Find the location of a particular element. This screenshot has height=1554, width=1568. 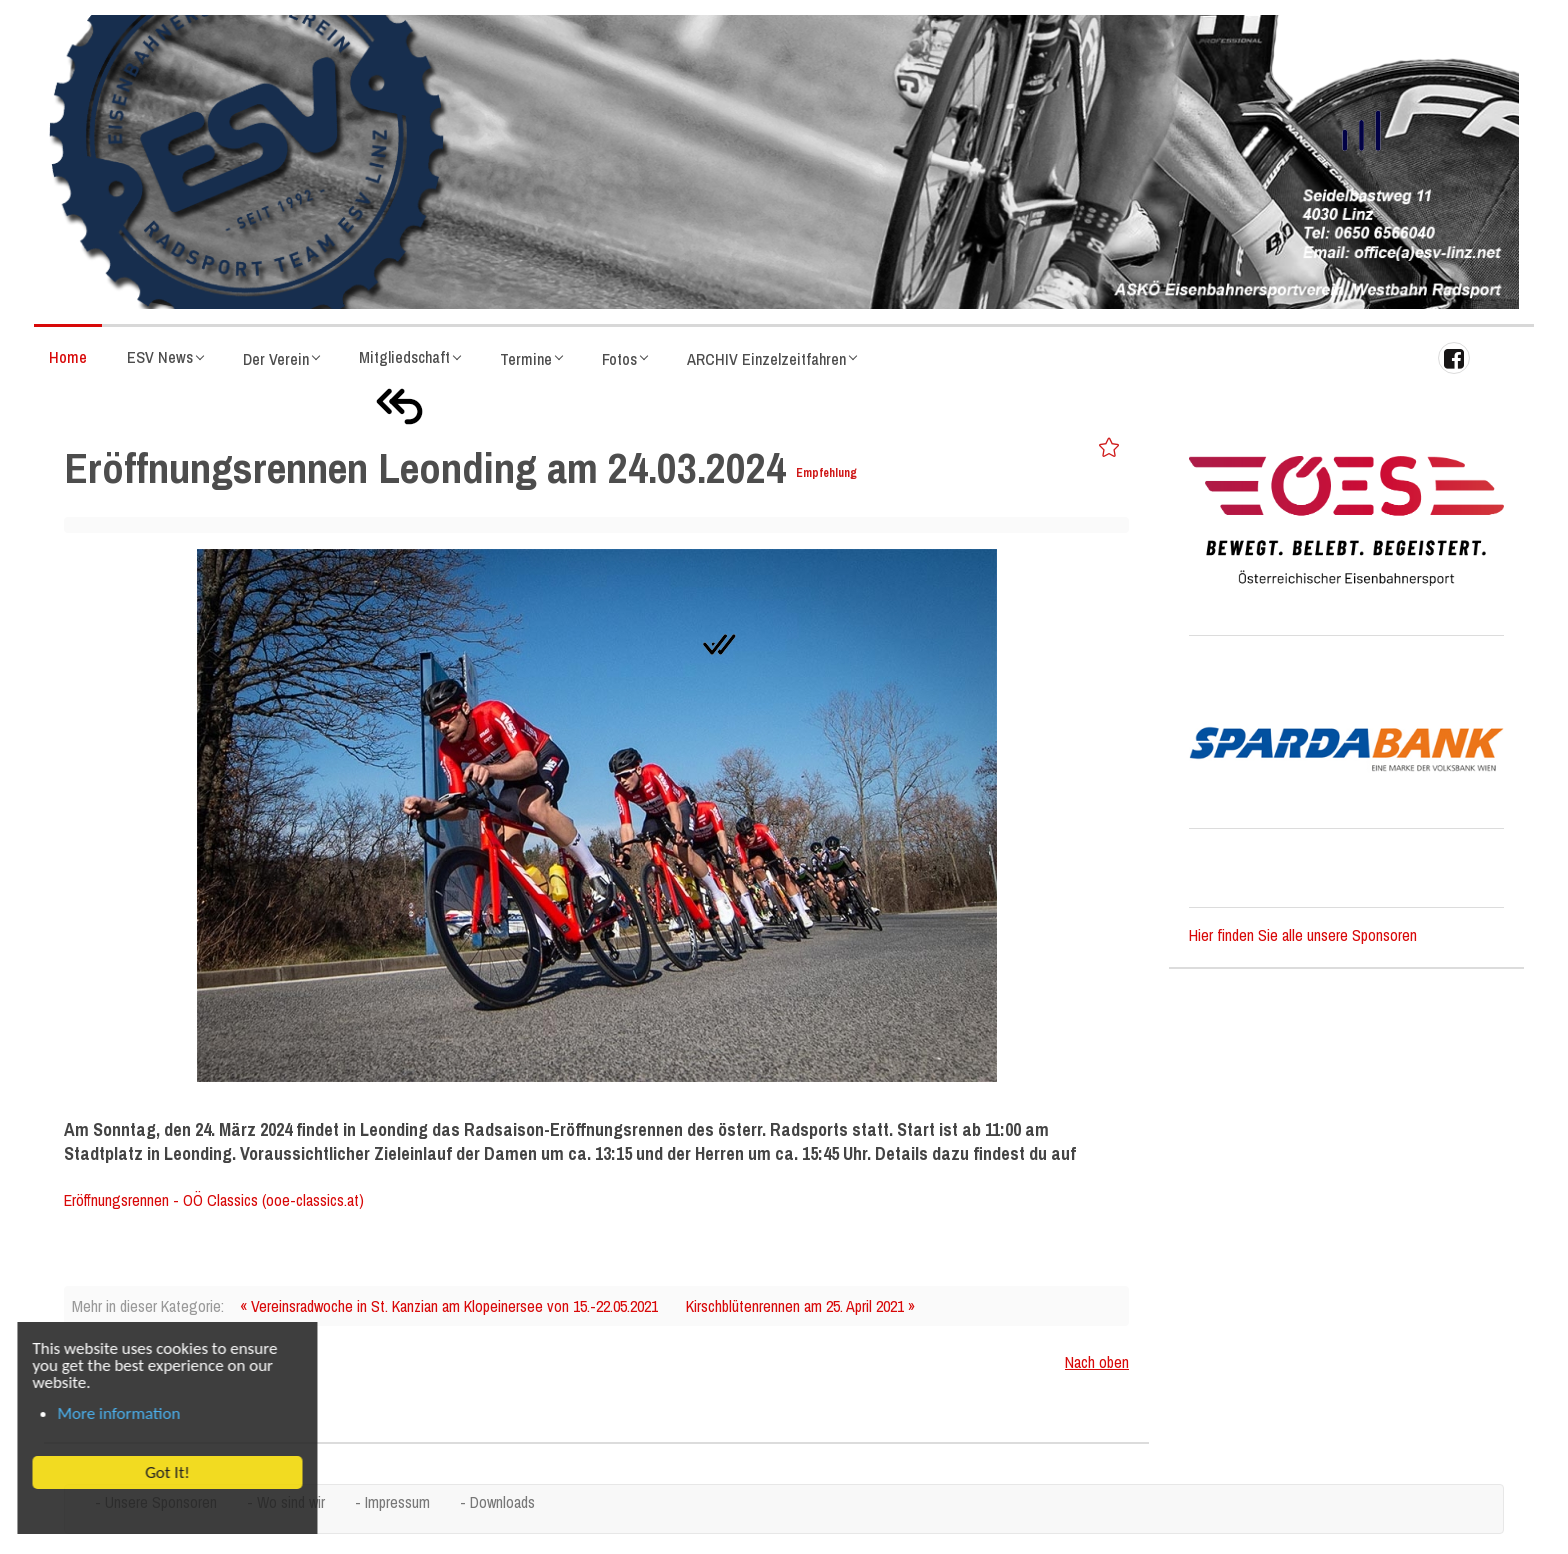

indicates message has been read is located at coordinates (718, 644).